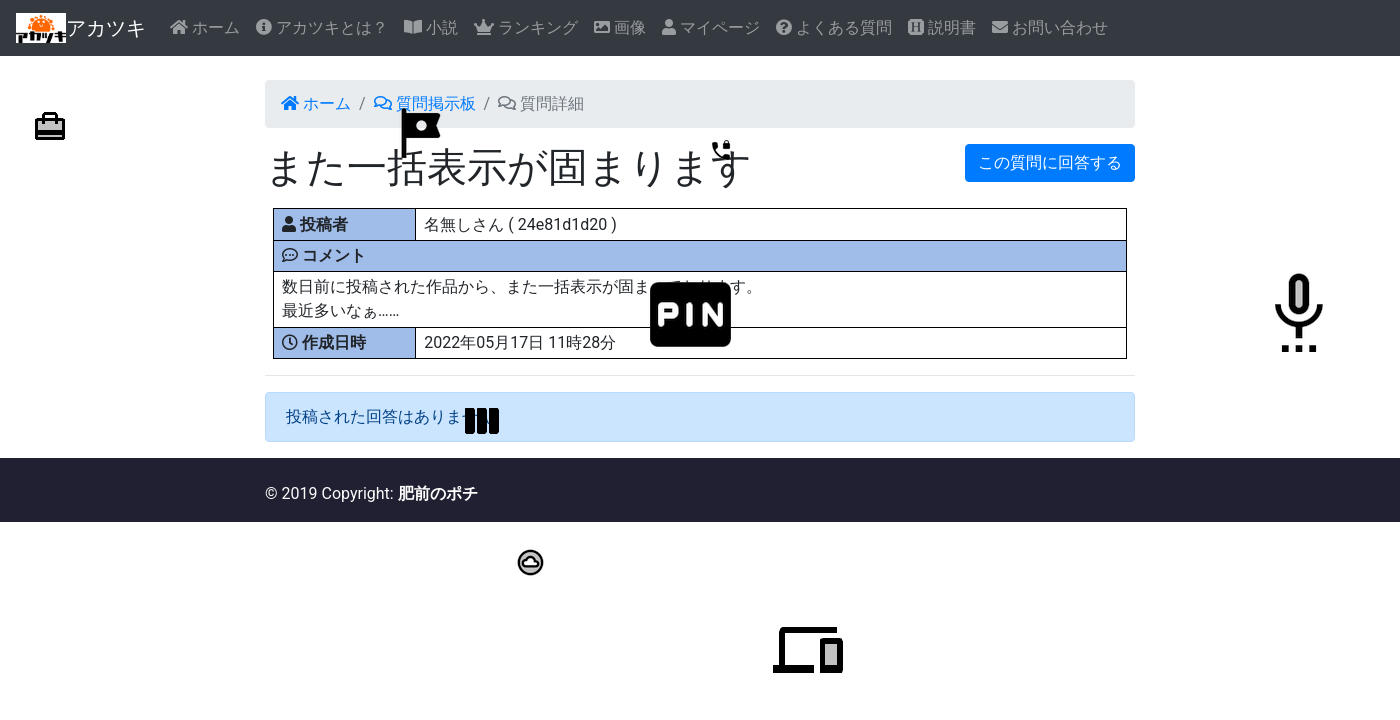 The image size is (1400, 720). What do you see at coordinates (721, 151) in the screenshot?
I see `indicates phone or call features are locked` at bounding box center [721, 151].